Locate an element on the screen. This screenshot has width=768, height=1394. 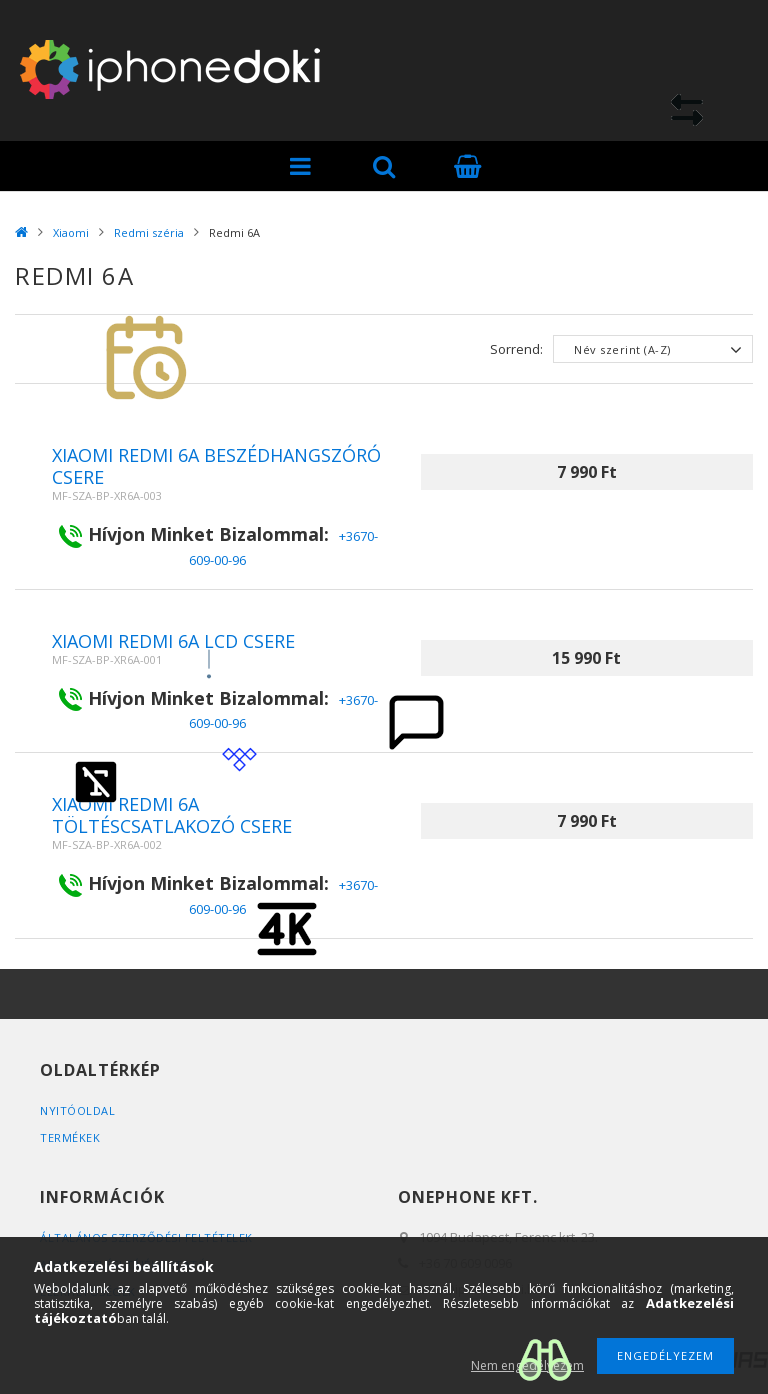
open messaging or chat is located at coordinates (416, 722).